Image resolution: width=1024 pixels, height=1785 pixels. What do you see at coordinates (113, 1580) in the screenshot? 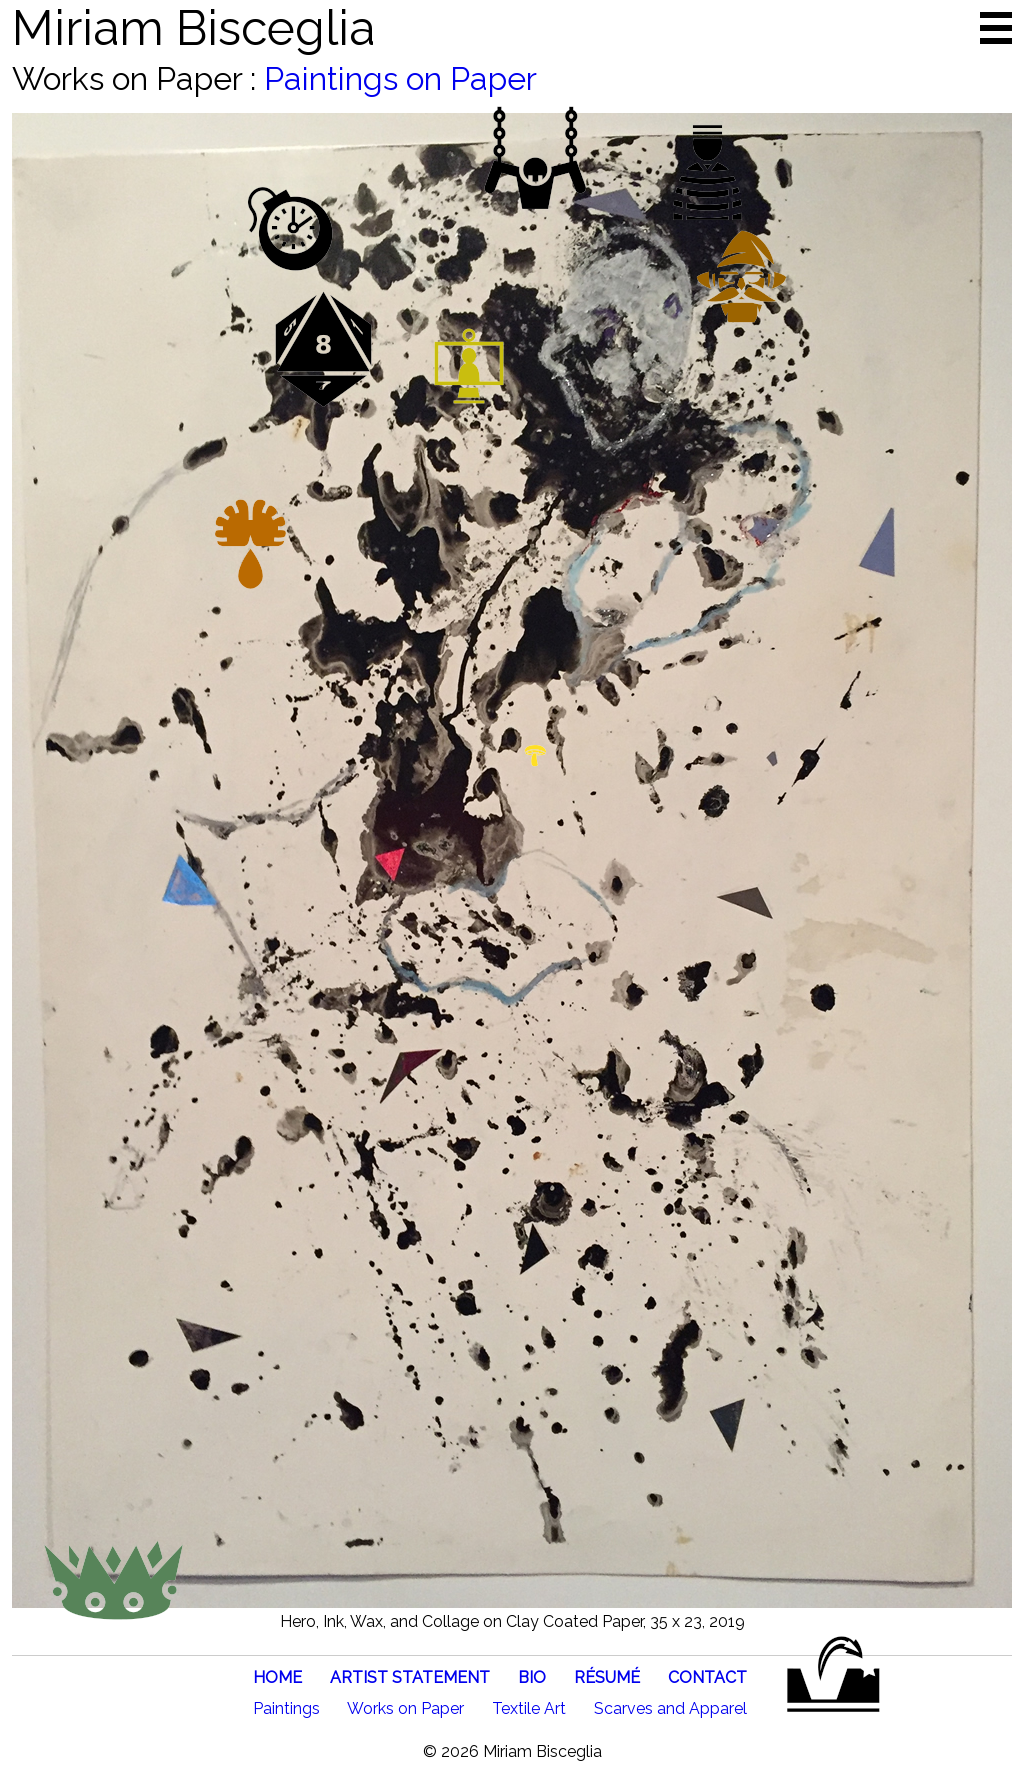
I see `indicates premium or VIP membership status` at bounding box center [113, 1580].